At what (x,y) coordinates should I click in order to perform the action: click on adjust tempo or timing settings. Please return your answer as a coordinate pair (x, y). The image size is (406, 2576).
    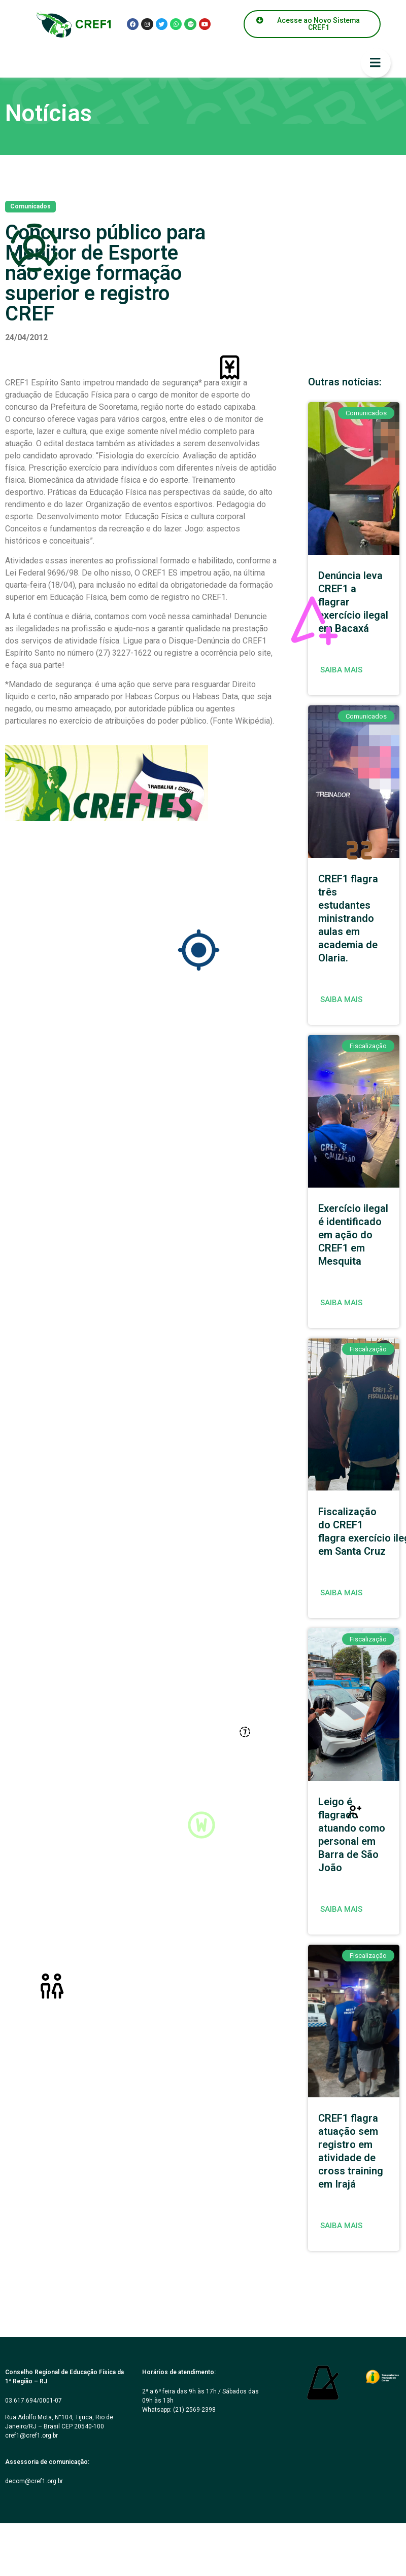
    Looking at the image, I should click on (323, 2383).